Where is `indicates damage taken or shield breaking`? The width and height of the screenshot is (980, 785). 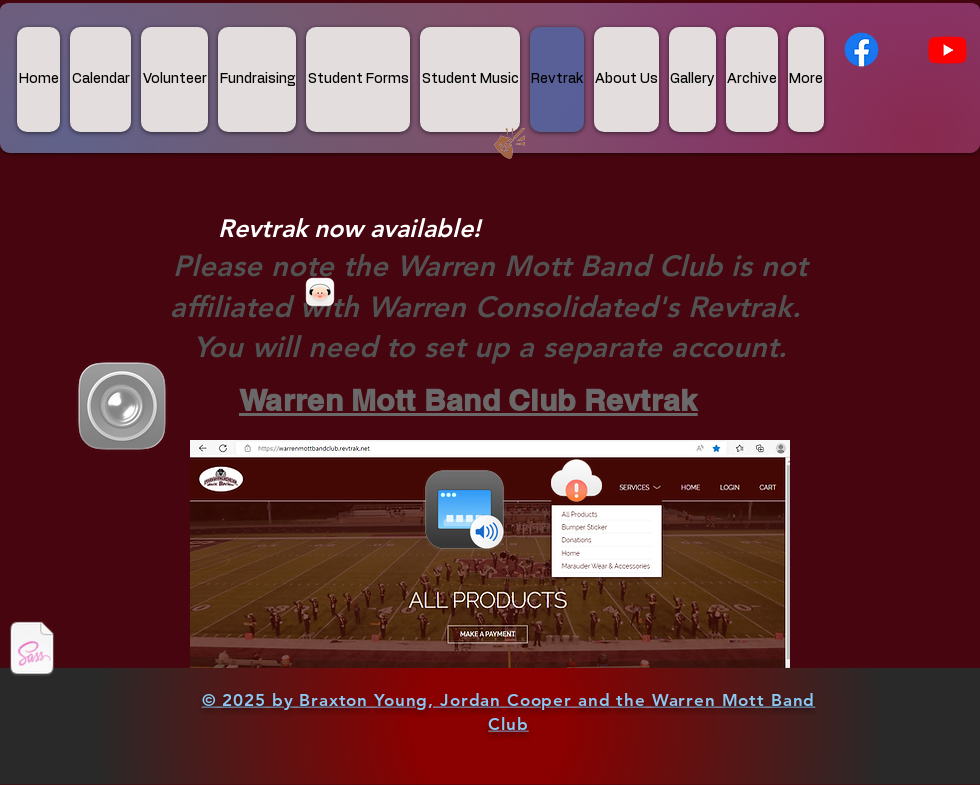
indicates damage taken or shield breaking is located at coordinates (509, 143).